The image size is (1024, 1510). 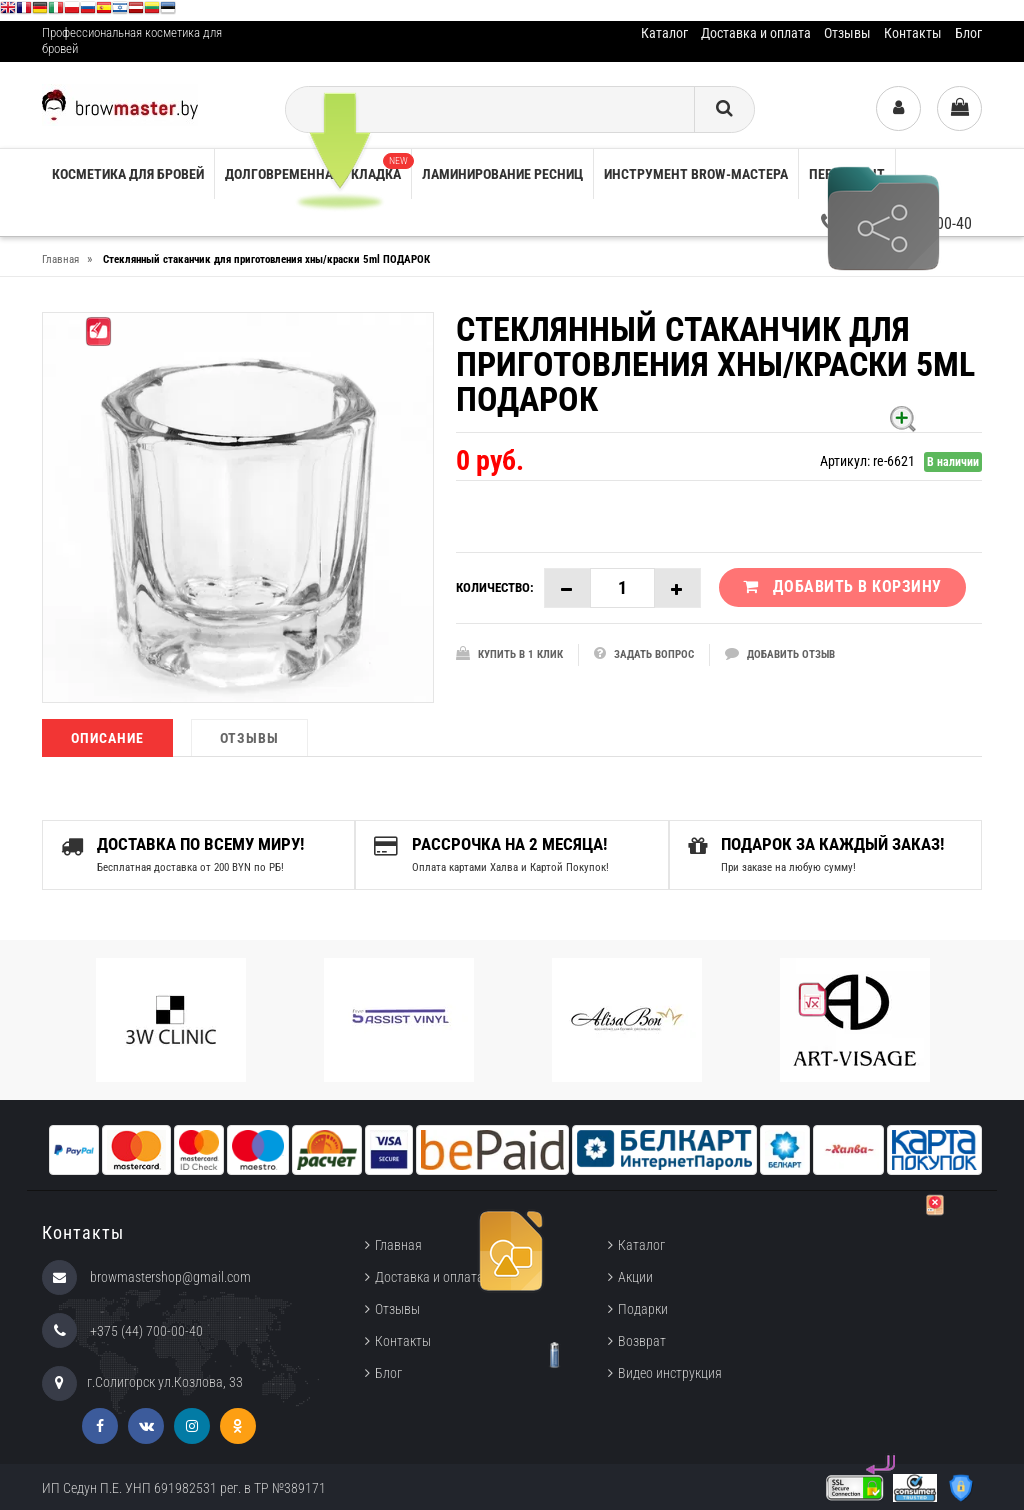 I want to click on zoom in on the current view, so click(x=903, y=419).